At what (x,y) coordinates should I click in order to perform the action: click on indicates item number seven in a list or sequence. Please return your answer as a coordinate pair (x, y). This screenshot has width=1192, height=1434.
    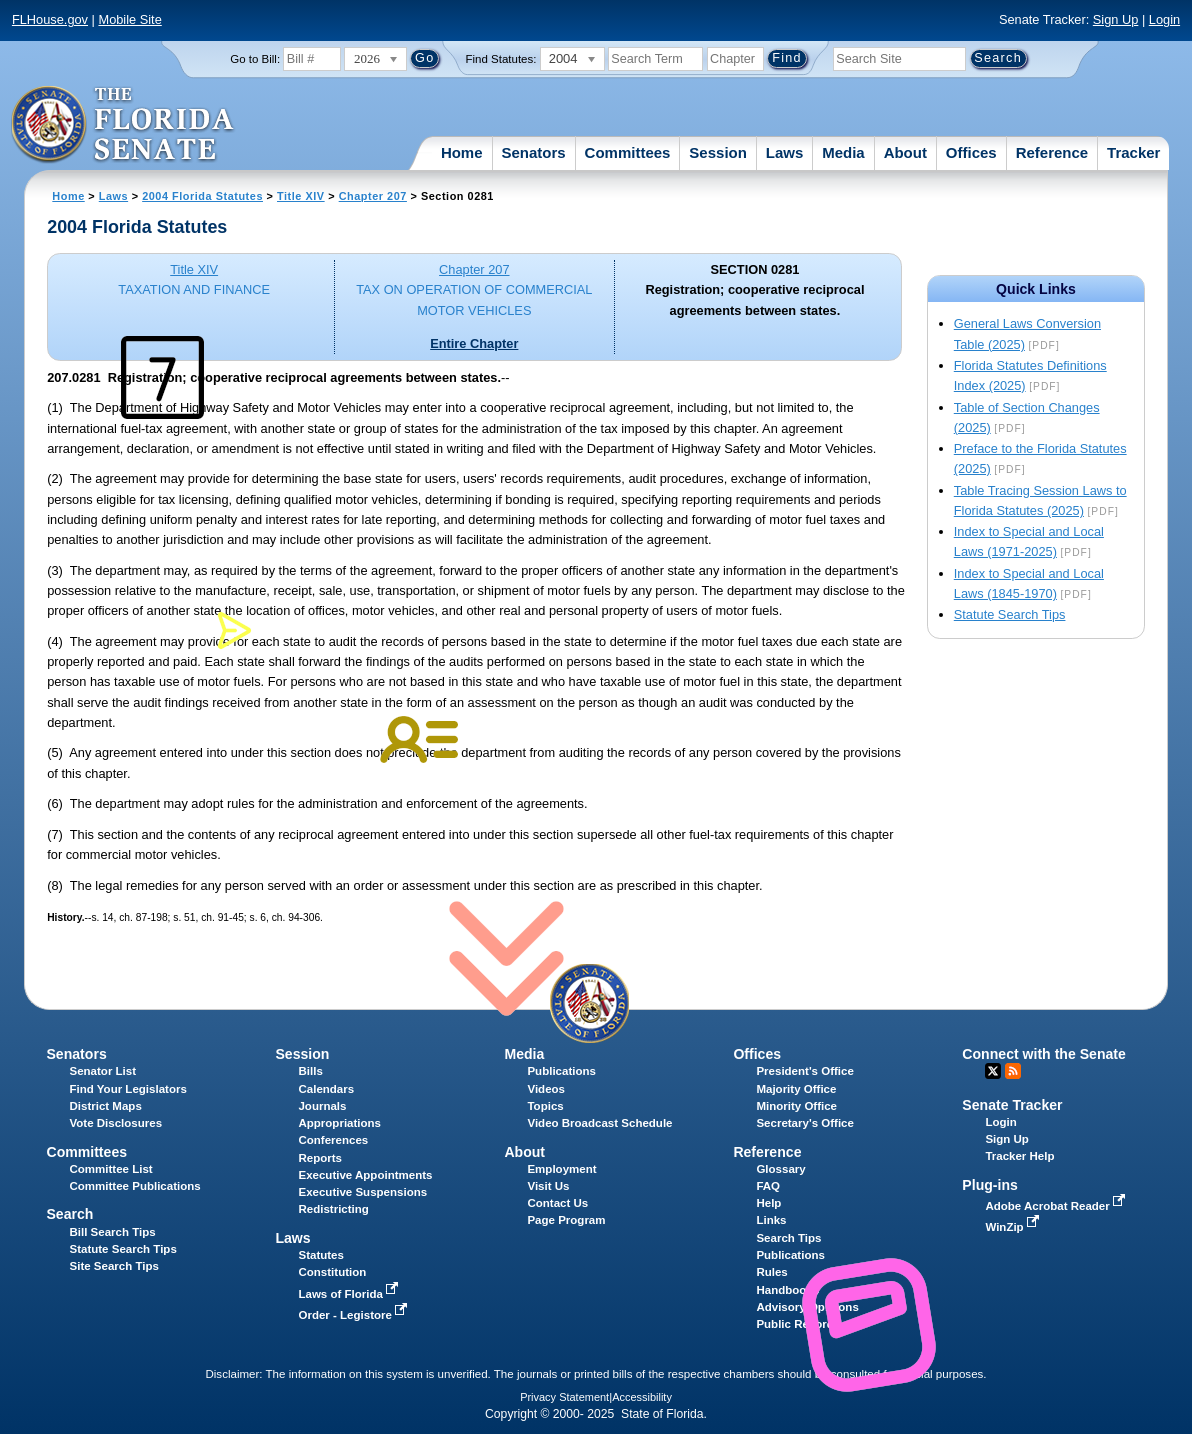
    Looking at the image, I should click on (162, 377).